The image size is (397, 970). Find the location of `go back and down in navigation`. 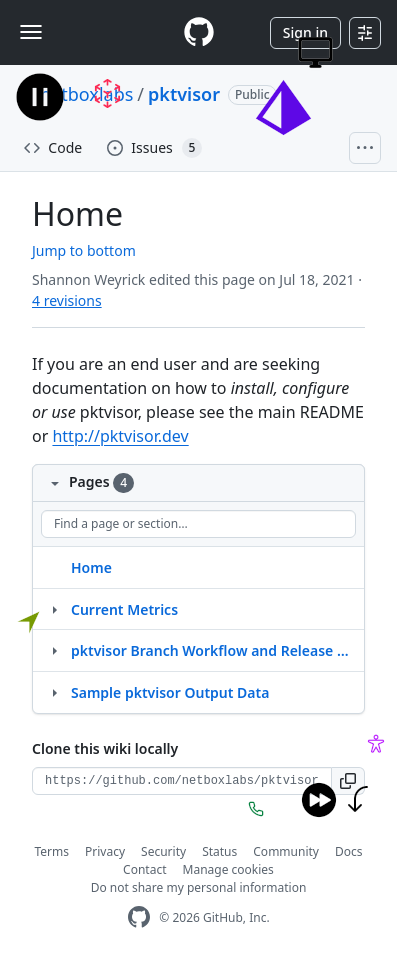

go back and down in navigation is located at coordinates (358, 799).